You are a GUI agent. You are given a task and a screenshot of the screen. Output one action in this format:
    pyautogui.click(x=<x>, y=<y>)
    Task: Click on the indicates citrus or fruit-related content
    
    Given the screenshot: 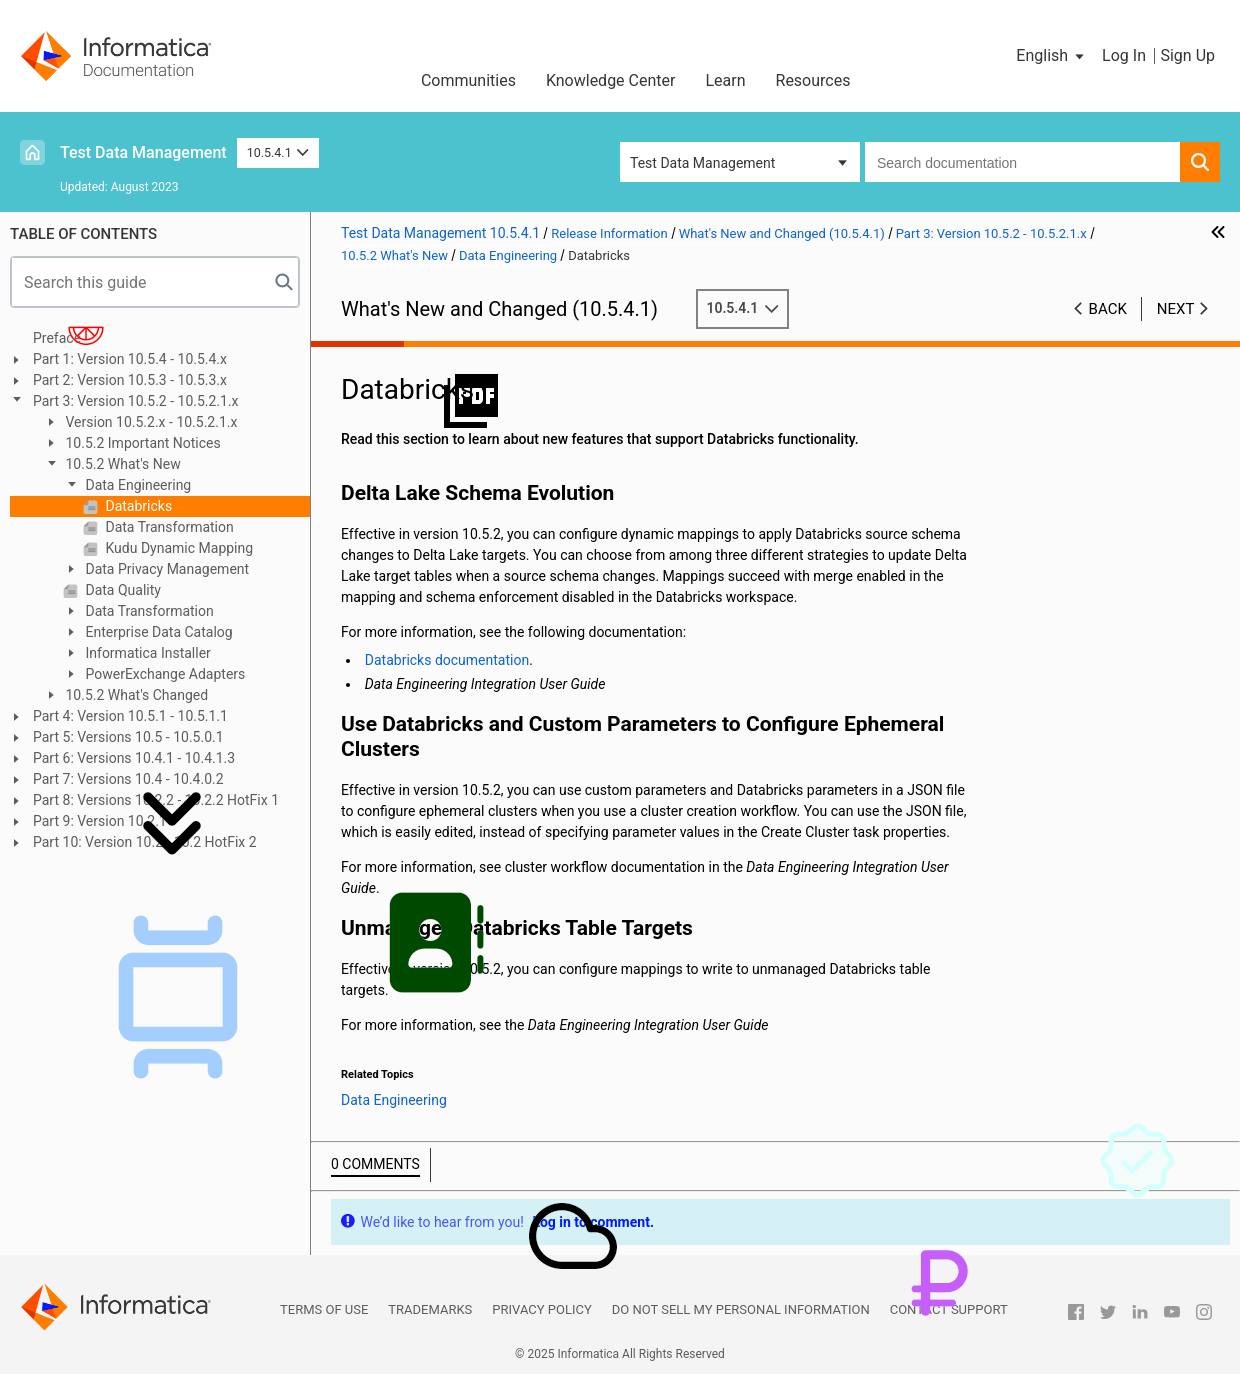 What is the action you would take?
    pyautogui.click(x=86, y=333)
    